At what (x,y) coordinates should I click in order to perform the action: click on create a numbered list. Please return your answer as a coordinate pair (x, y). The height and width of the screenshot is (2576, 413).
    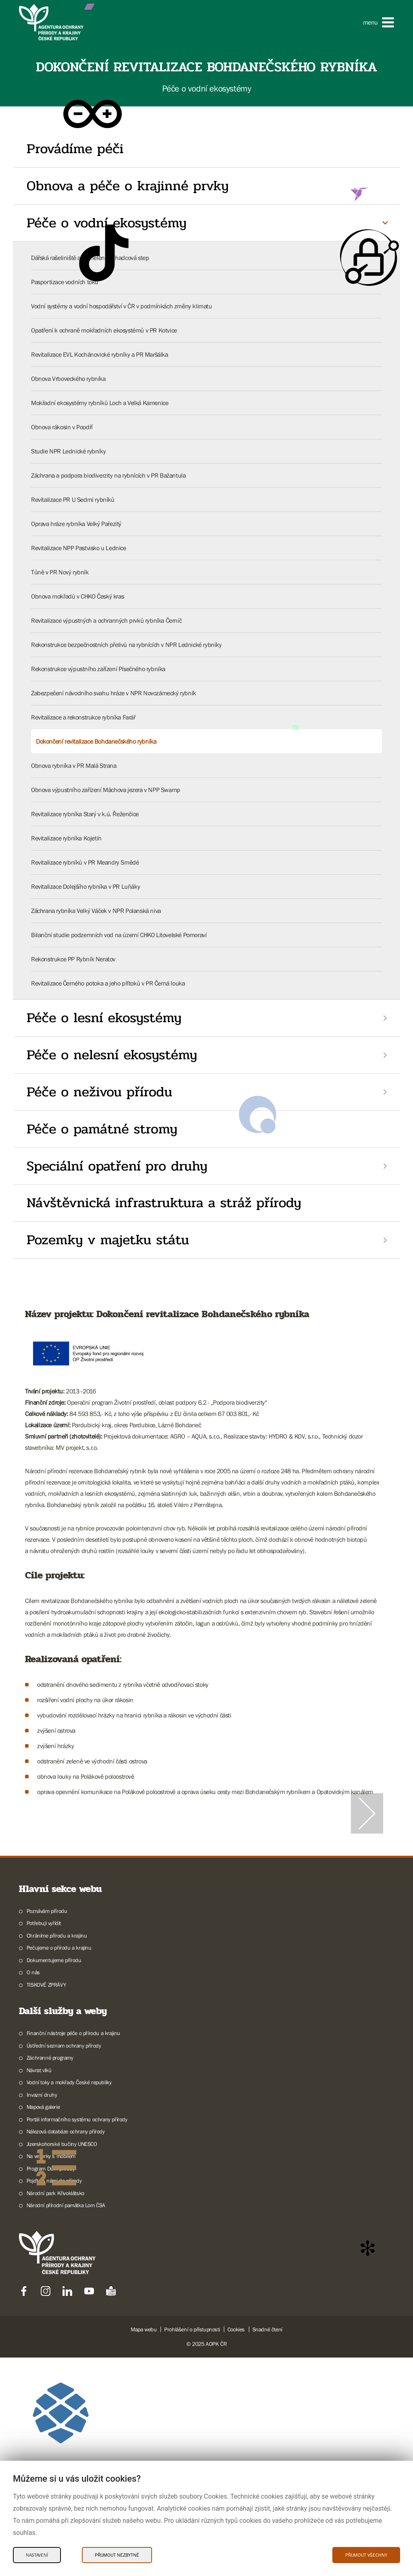
    Looking at the image, I should click on (56, 2168).